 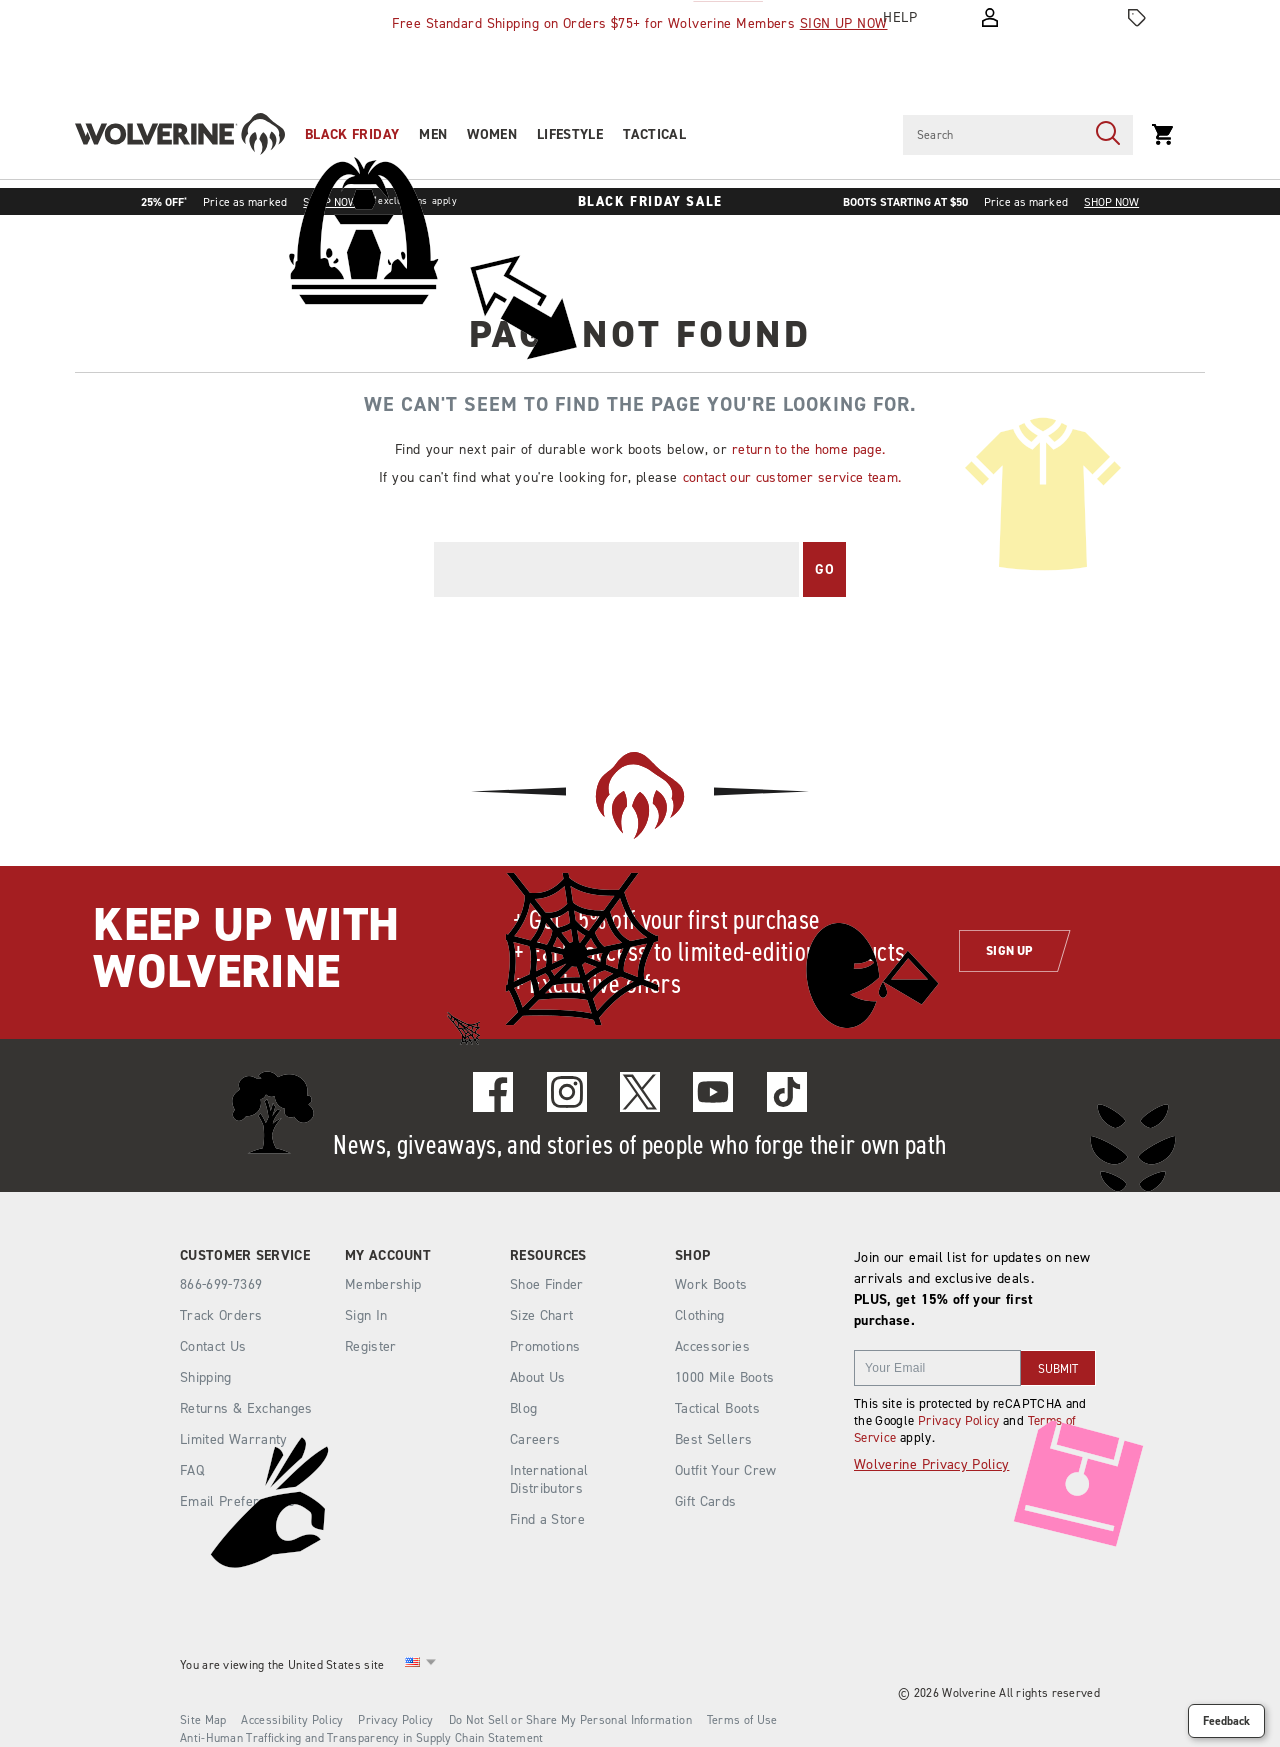 I want to click on select beech tree type in a nature or forestry game, so click(x=273, y=1112).